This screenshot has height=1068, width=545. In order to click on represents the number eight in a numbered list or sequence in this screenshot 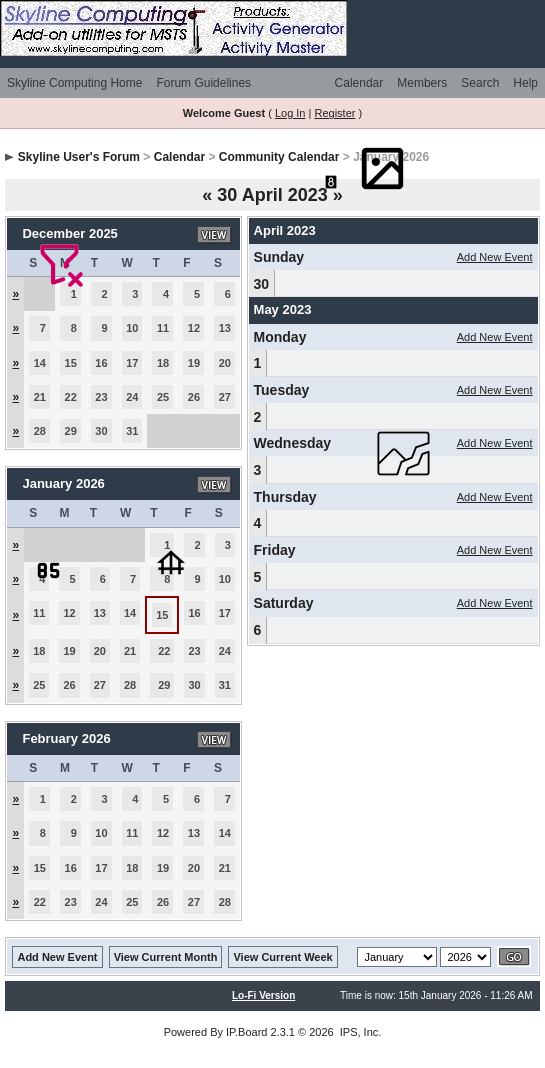, I will do `click(331, 182)`.